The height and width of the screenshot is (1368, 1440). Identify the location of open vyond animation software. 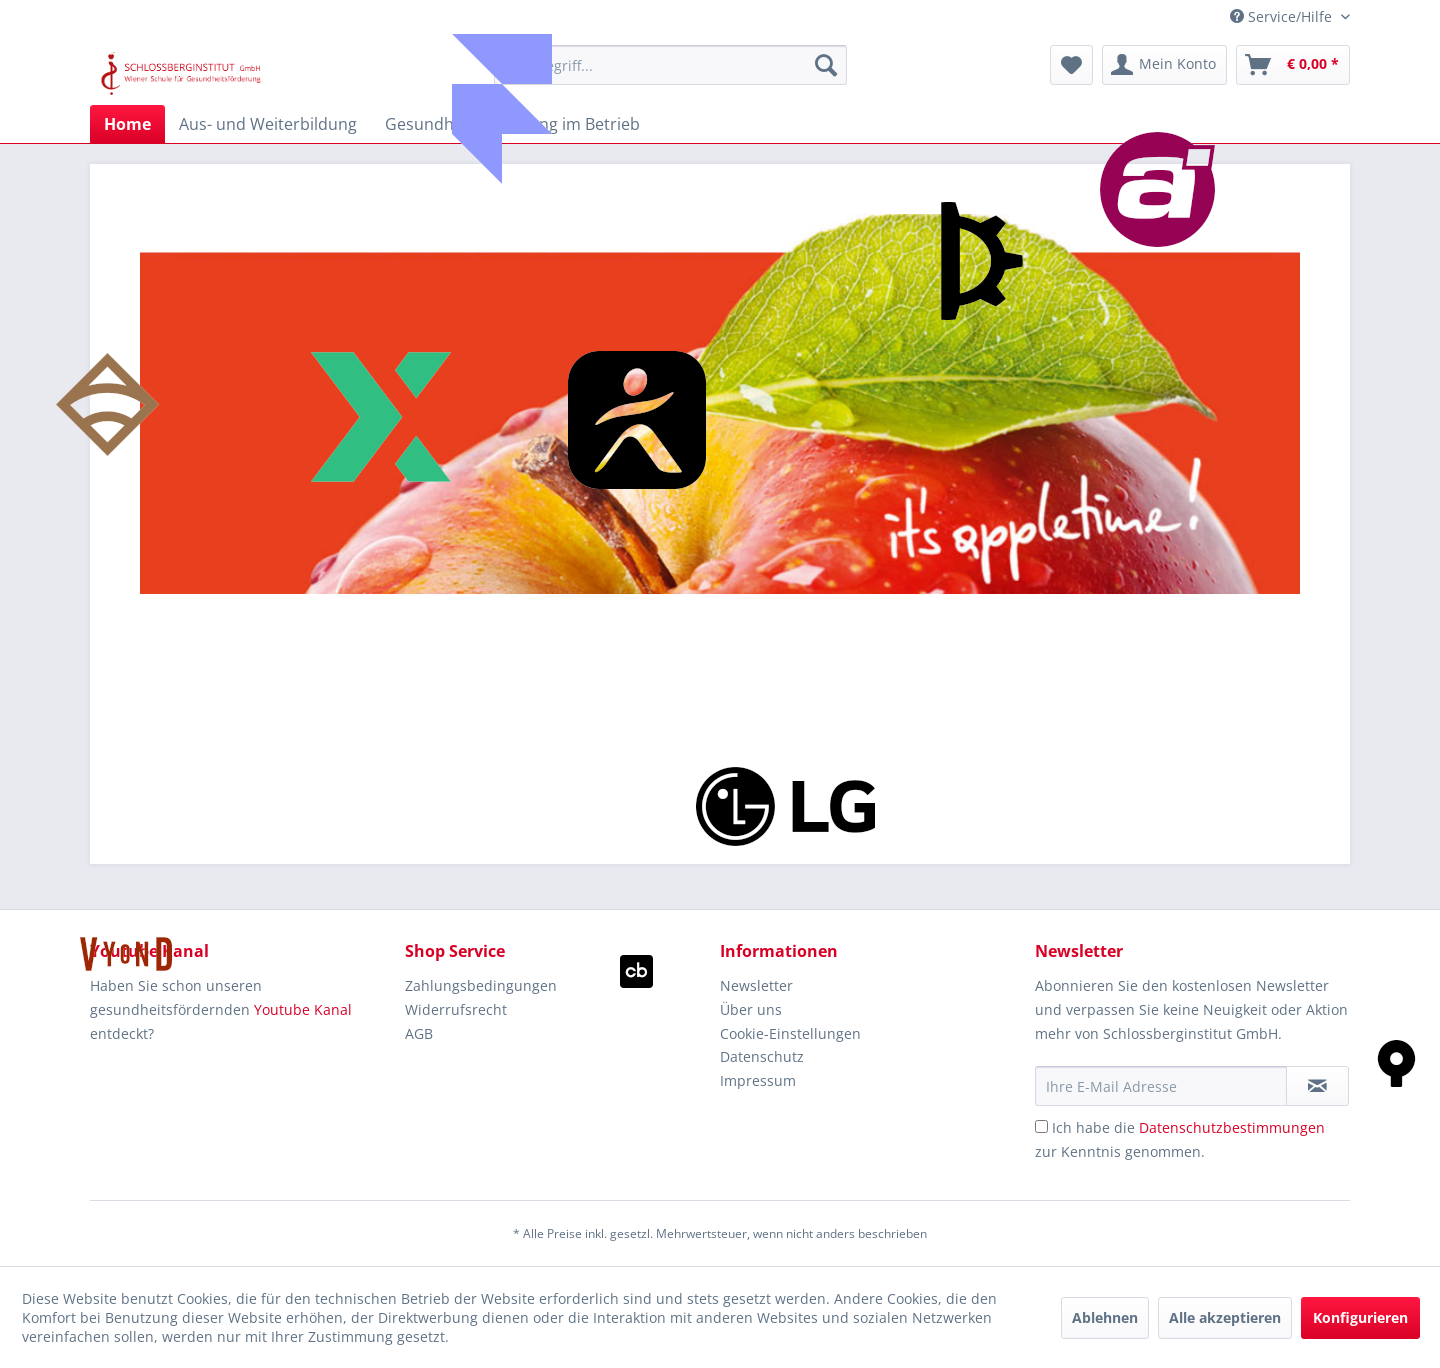
(126, 954).